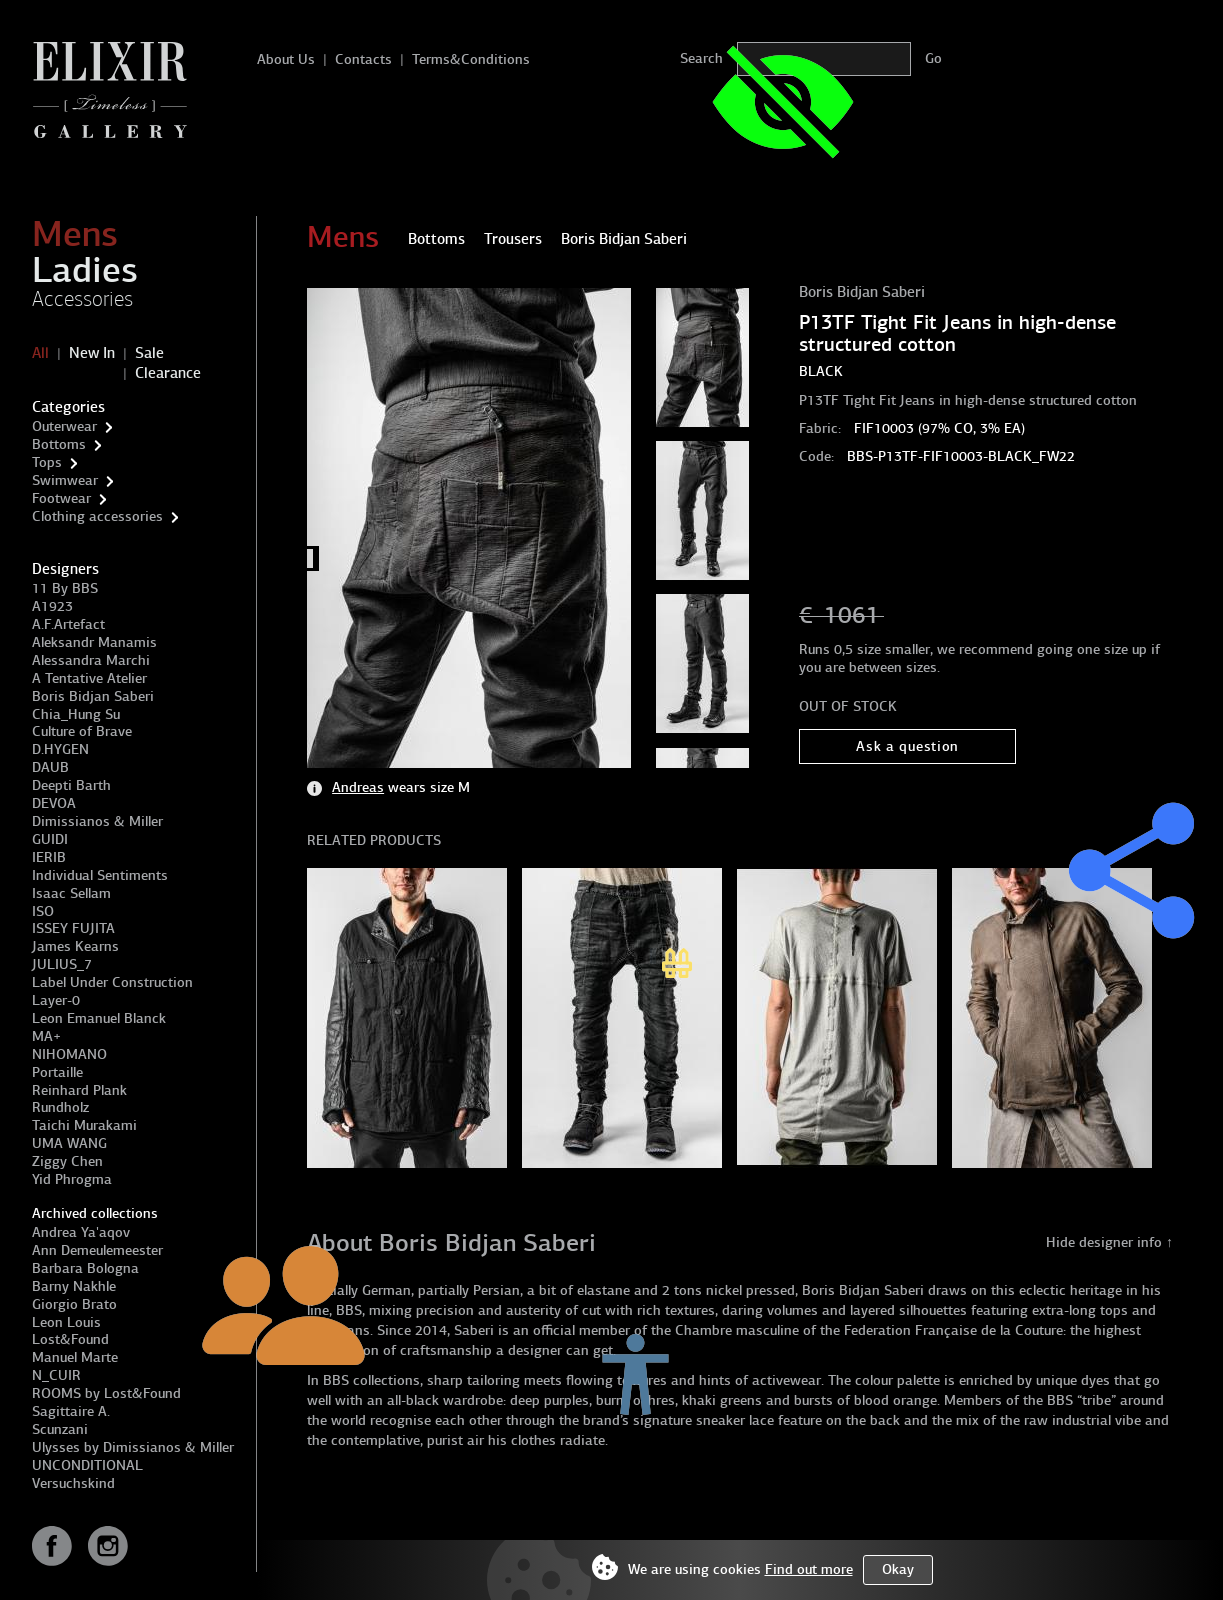 The height and width of the screenshot is (1600, 1223). I want to click on switch to tablet view or layout, so click(302, 558).